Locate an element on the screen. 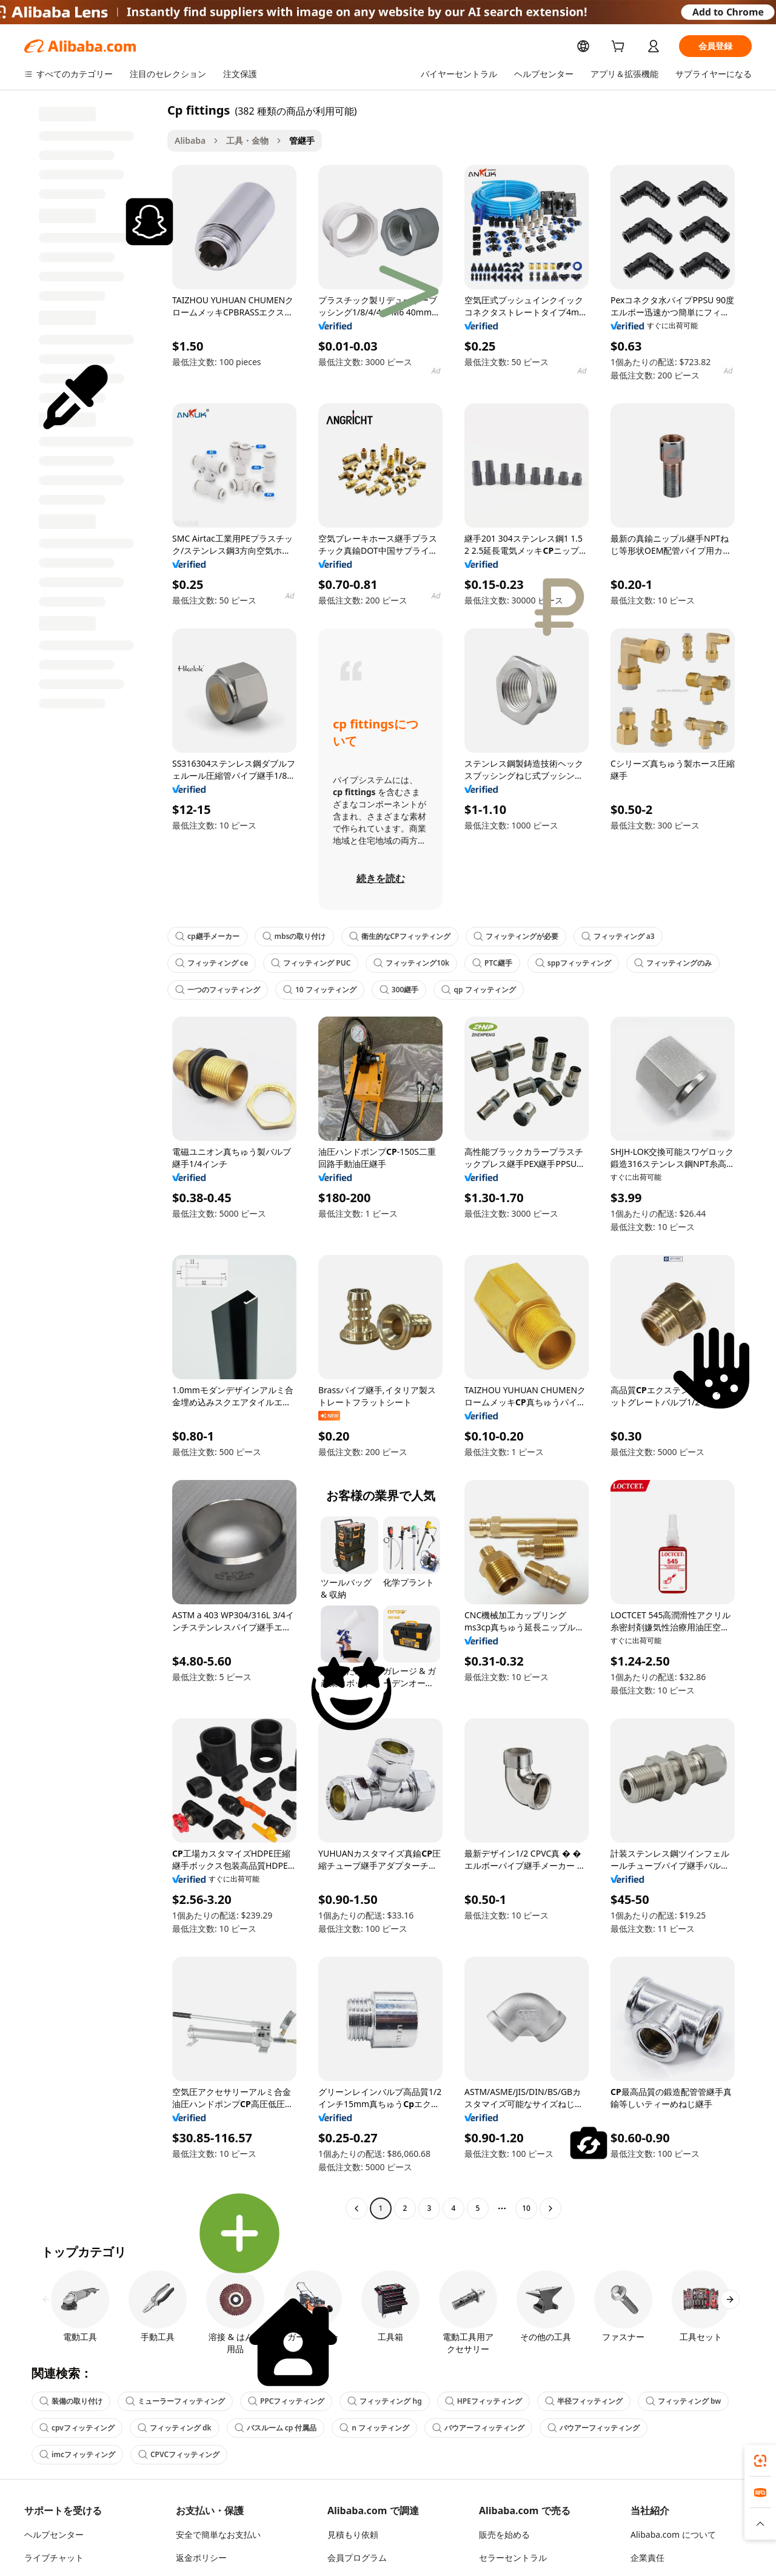 Image resolution: width=776 pixels, height=2576 pixels. add a new item is located at coordinates (239, 2233).